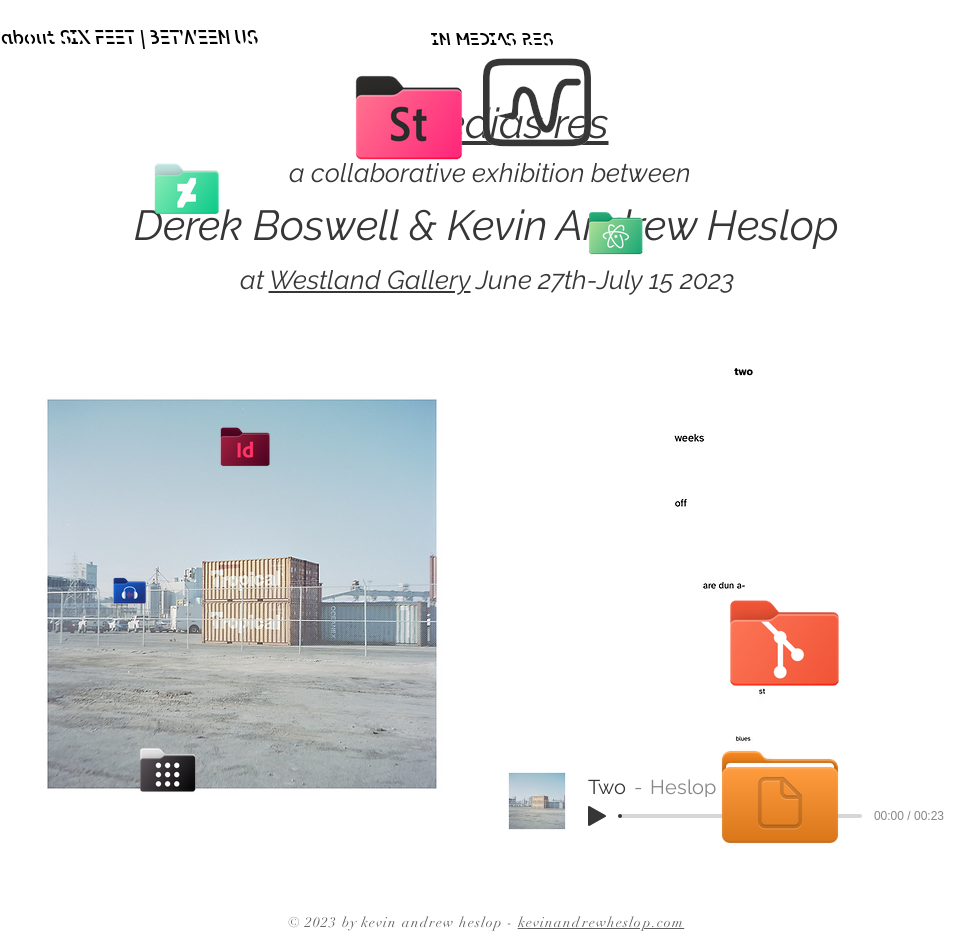 The width and height of the screenshot is (980, 931). What do you see at coordinates (615, 234) in the screenshot?
I see `open atom editor project folder` at bounding box center [615, 234].